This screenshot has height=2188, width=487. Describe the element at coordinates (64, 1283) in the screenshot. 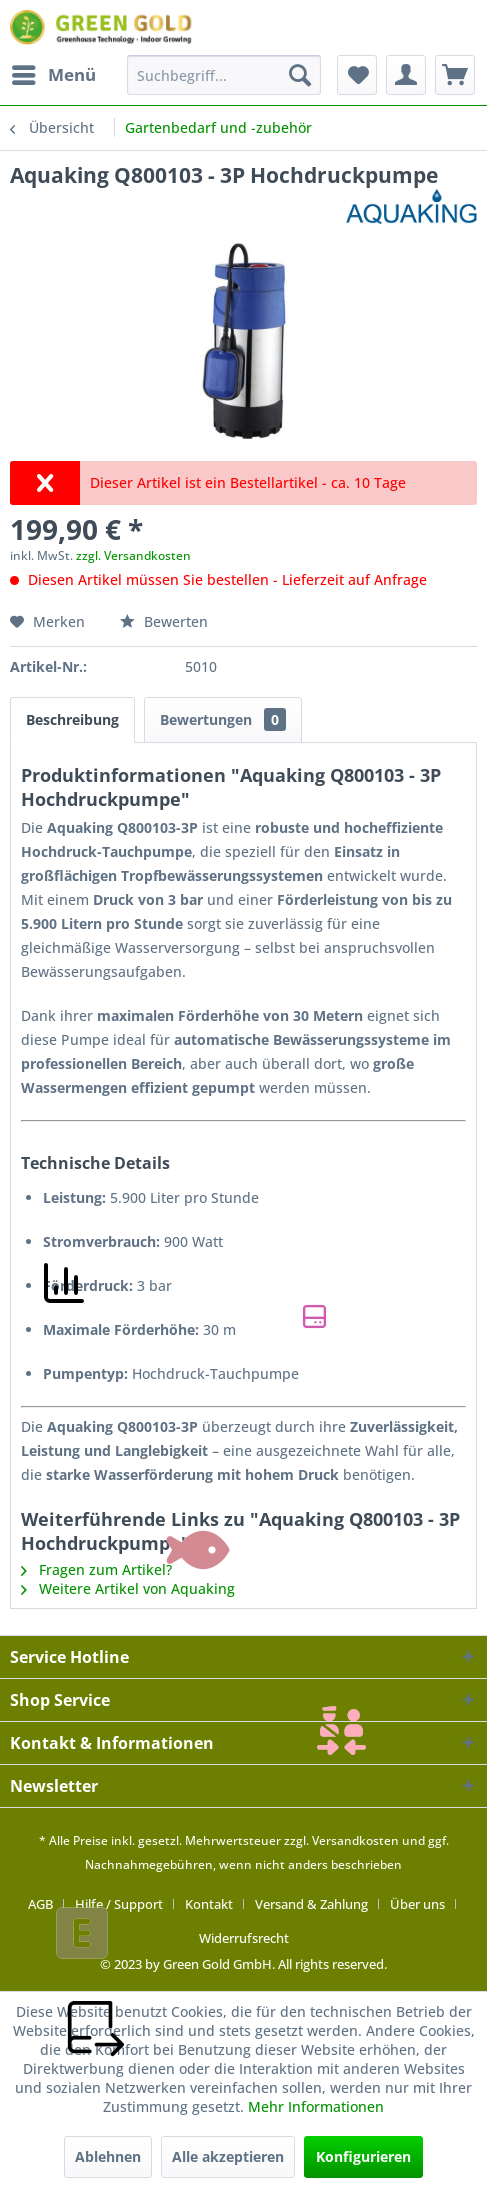

I see `view analytics or statistics` at that location.